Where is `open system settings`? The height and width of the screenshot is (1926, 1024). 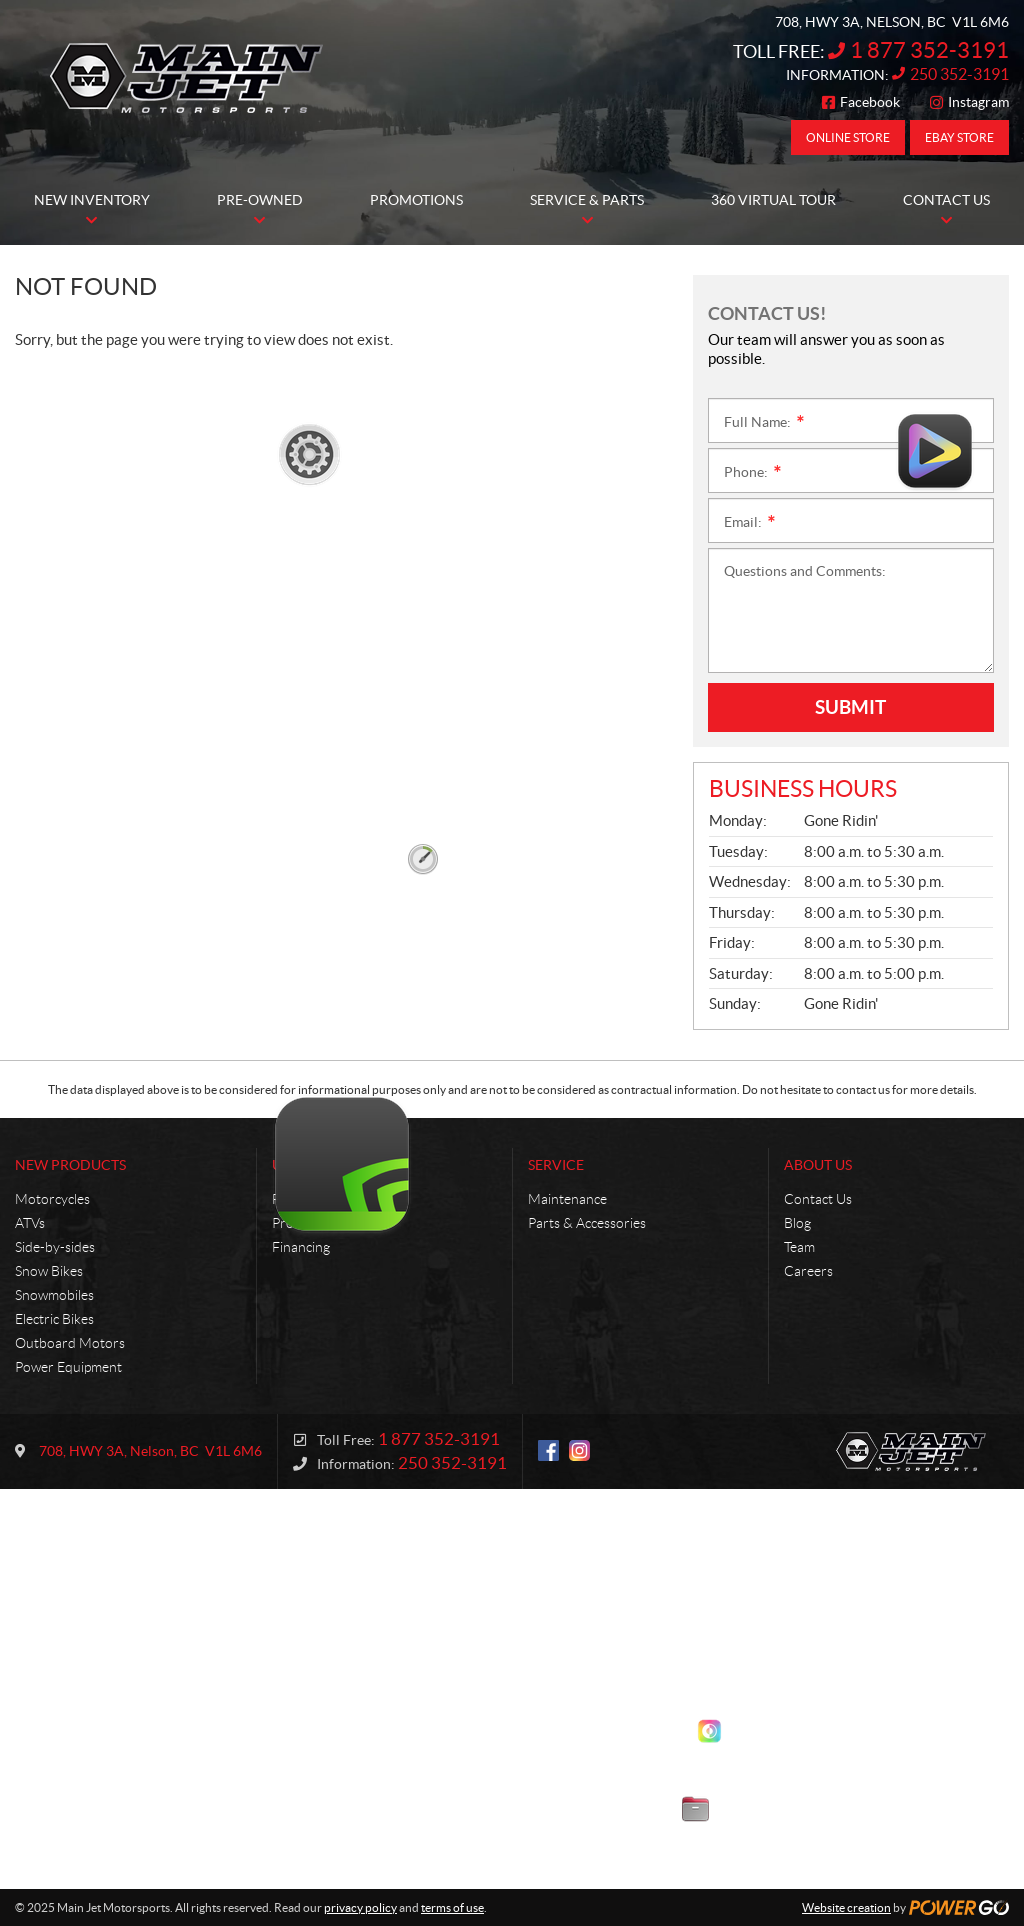
open system settings is located at coordinates (309, 454).